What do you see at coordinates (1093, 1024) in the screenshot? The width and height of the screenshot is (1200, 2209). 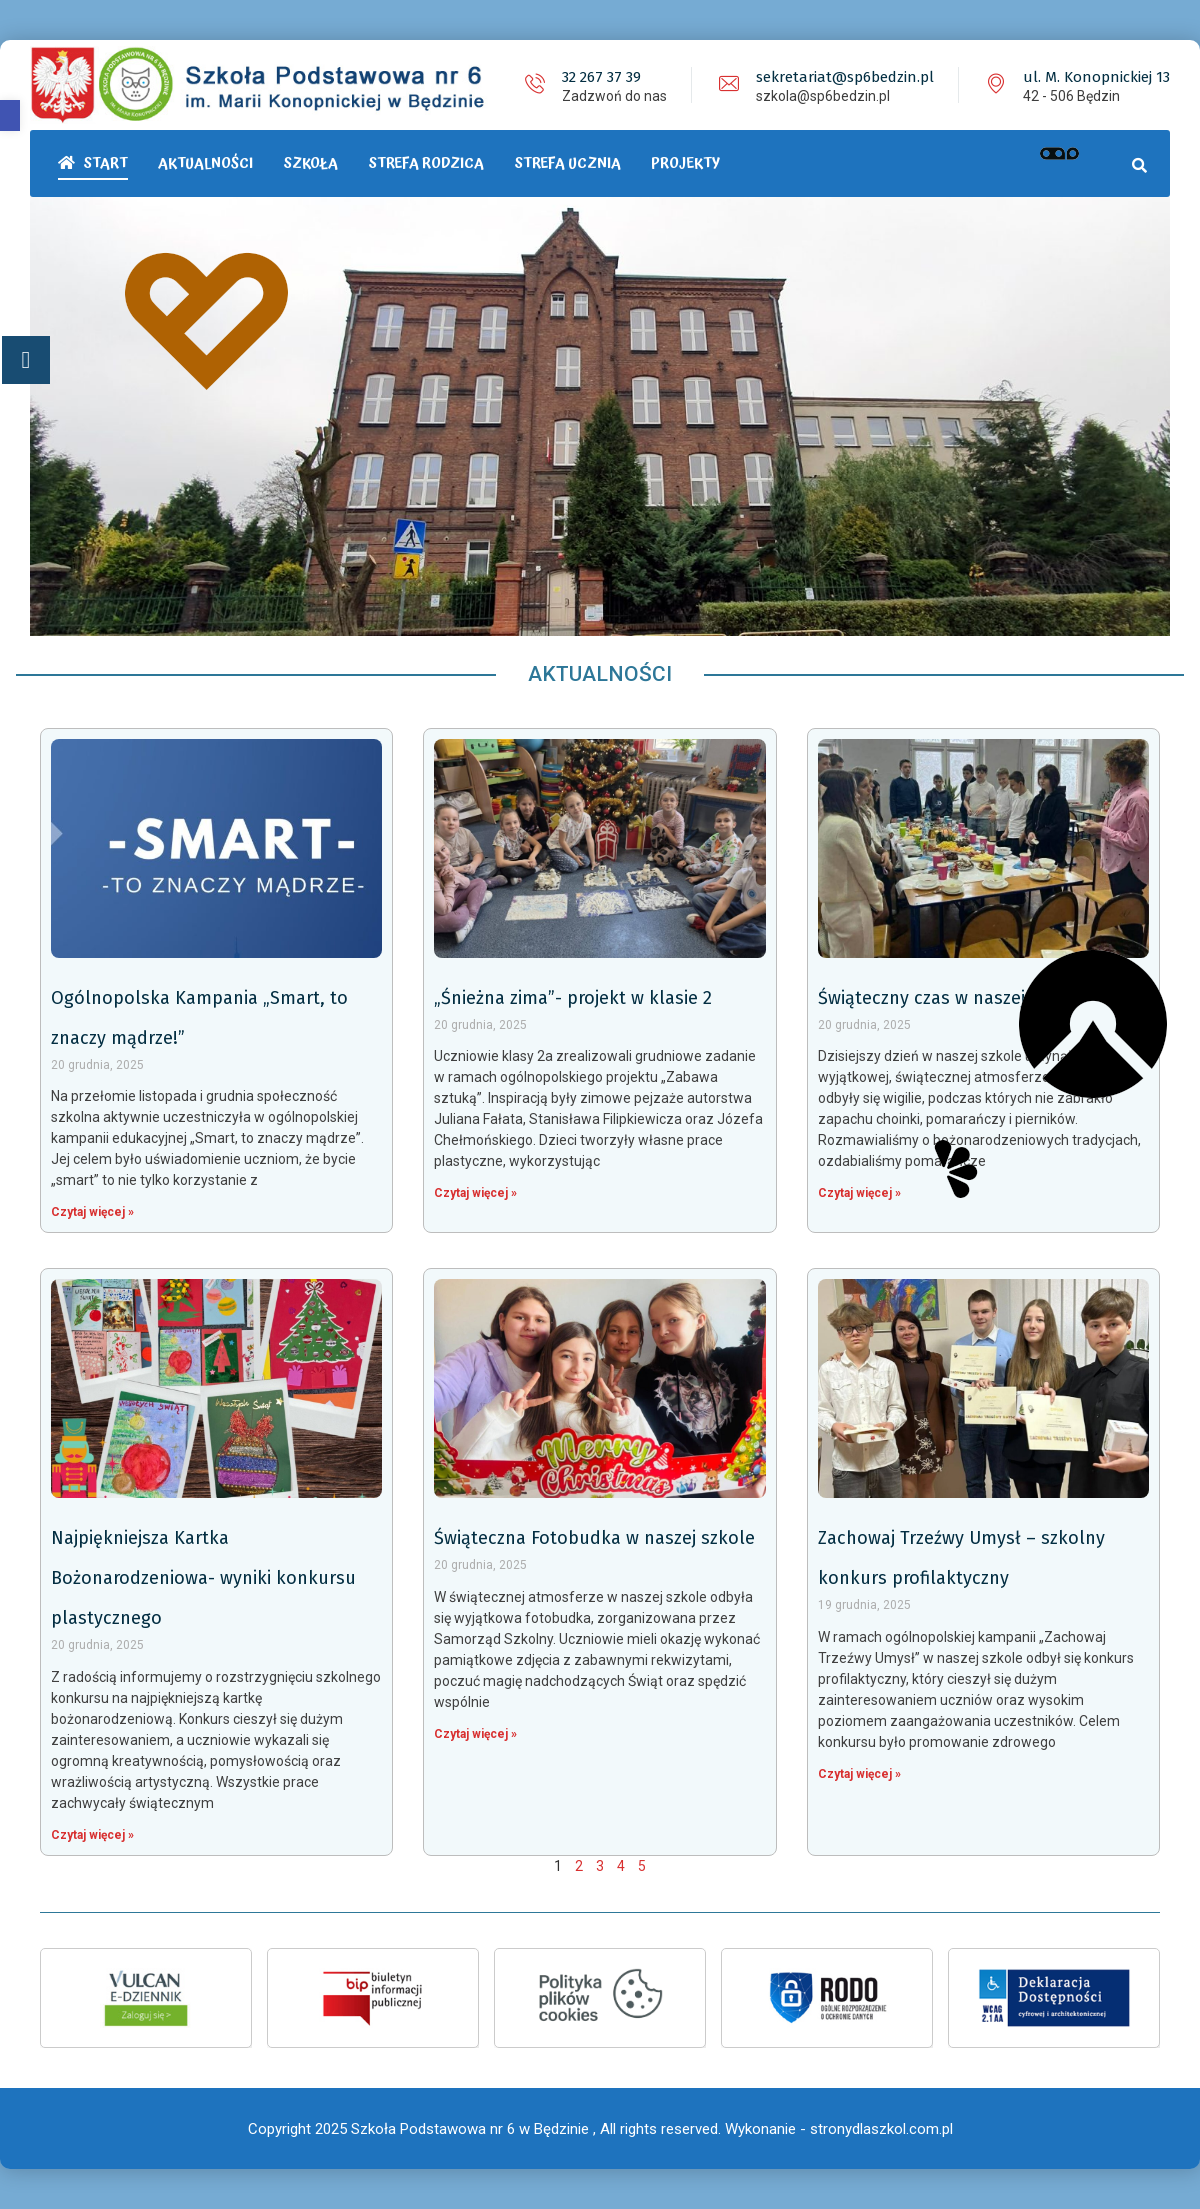 I see `open the komoot app` at bounding box center [1093, 1024].